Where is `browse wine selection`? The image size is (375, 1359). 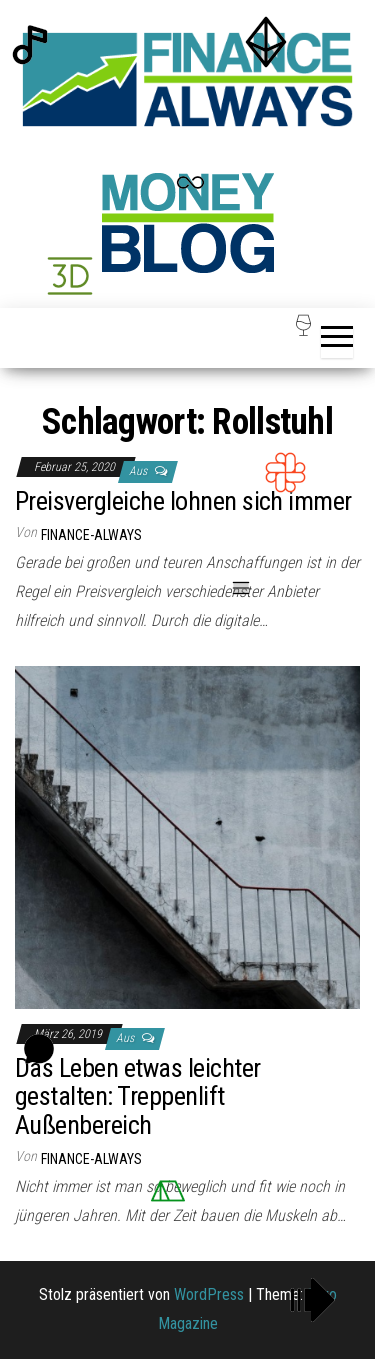
browse wine selection is located at coordinates (303, 324).